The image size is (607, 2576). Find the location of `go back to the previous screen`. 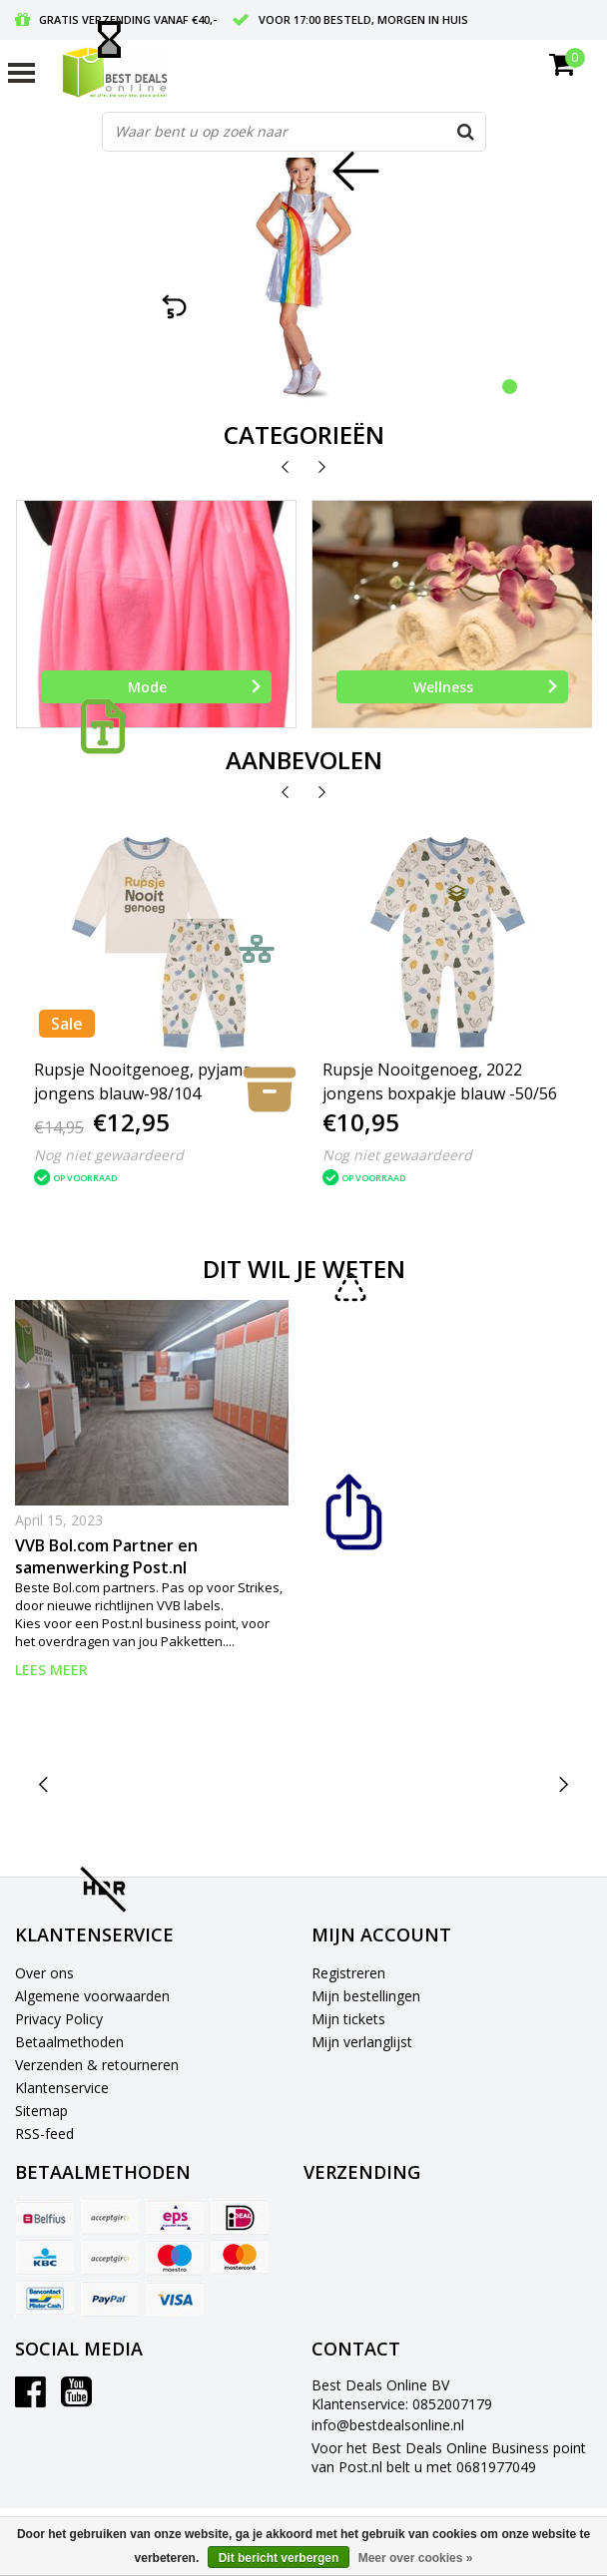

go back to the previous screen is located at coordinates (355, 171).